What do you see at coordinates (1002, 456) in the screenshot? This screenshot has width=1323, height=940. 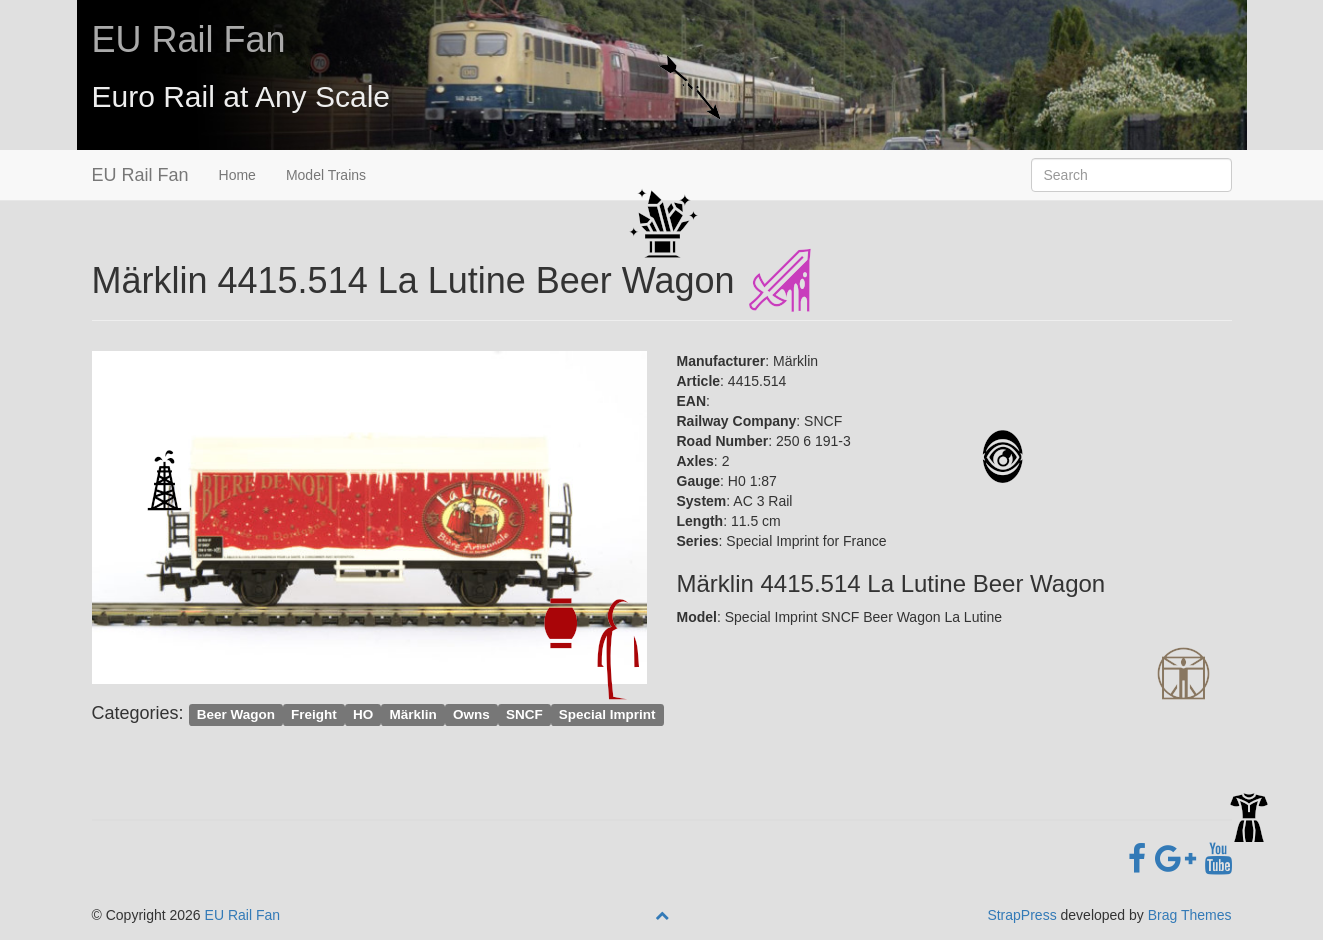 I see `select cyclops character or creature type` at bounding box center [1002, 456].